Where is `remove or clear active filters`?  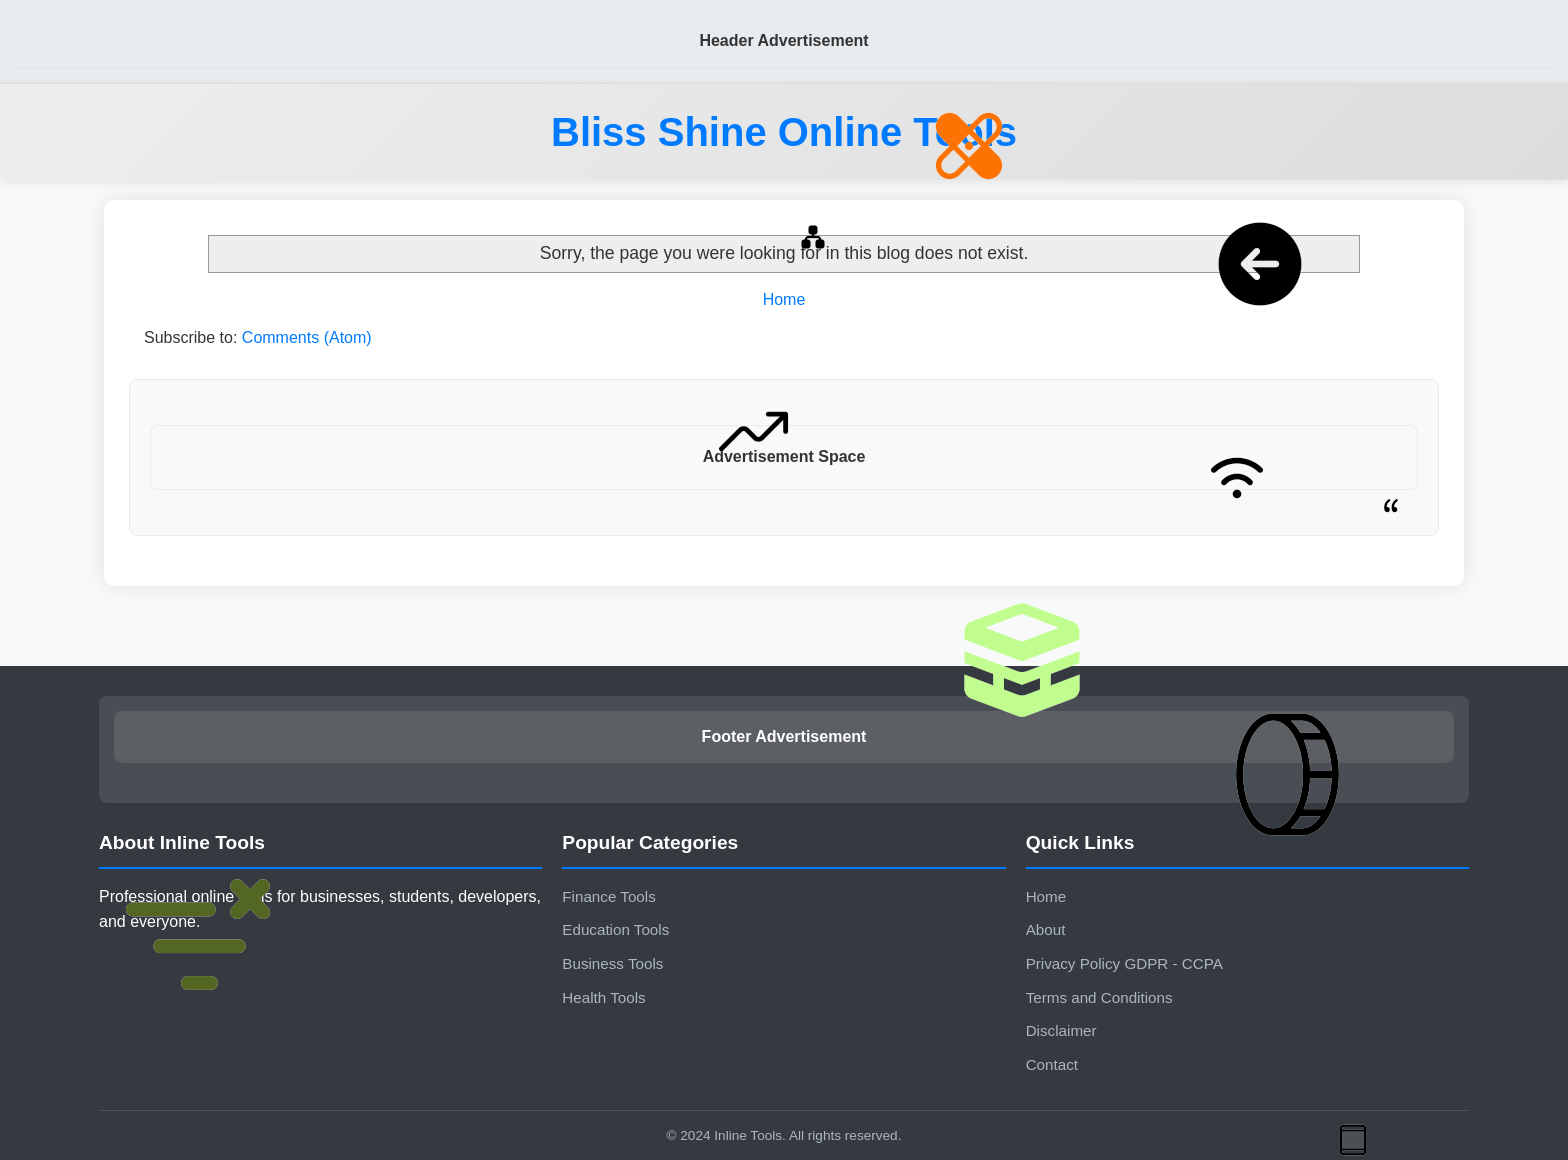
remove or clear active filters is located at coordinates (199, 948).